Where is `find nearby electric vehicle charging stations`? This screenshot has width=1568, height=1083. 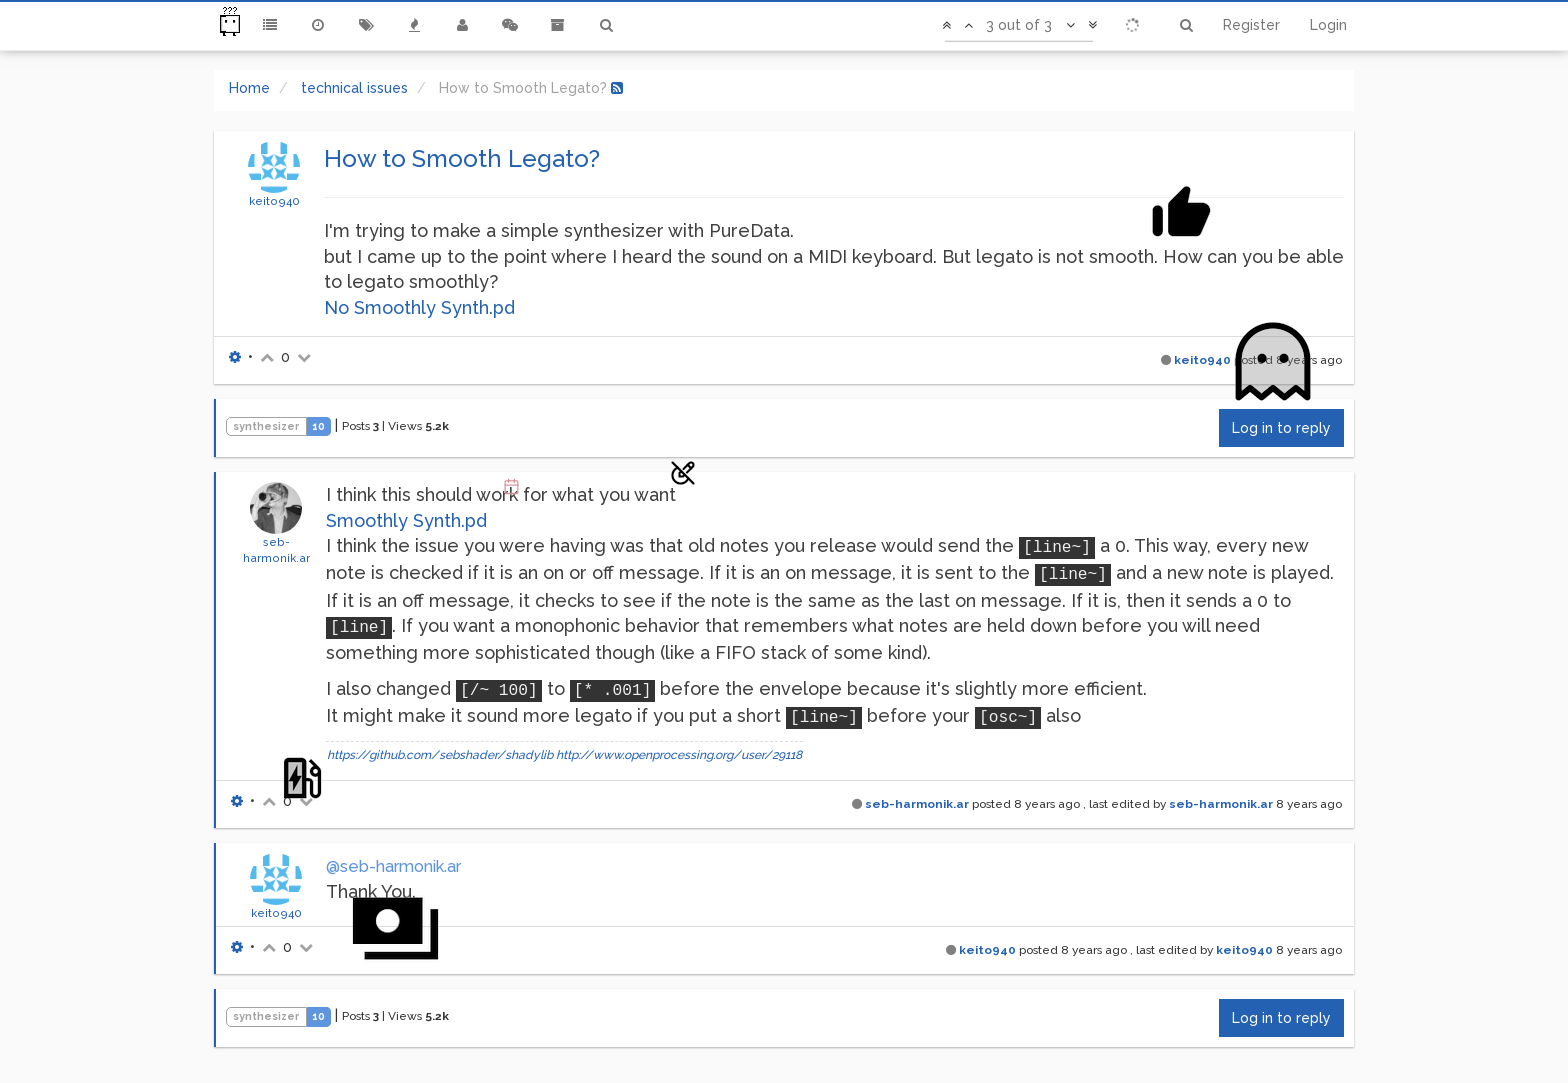 find nearby electric vehicle charging stations is located at coordinates (302, 778).